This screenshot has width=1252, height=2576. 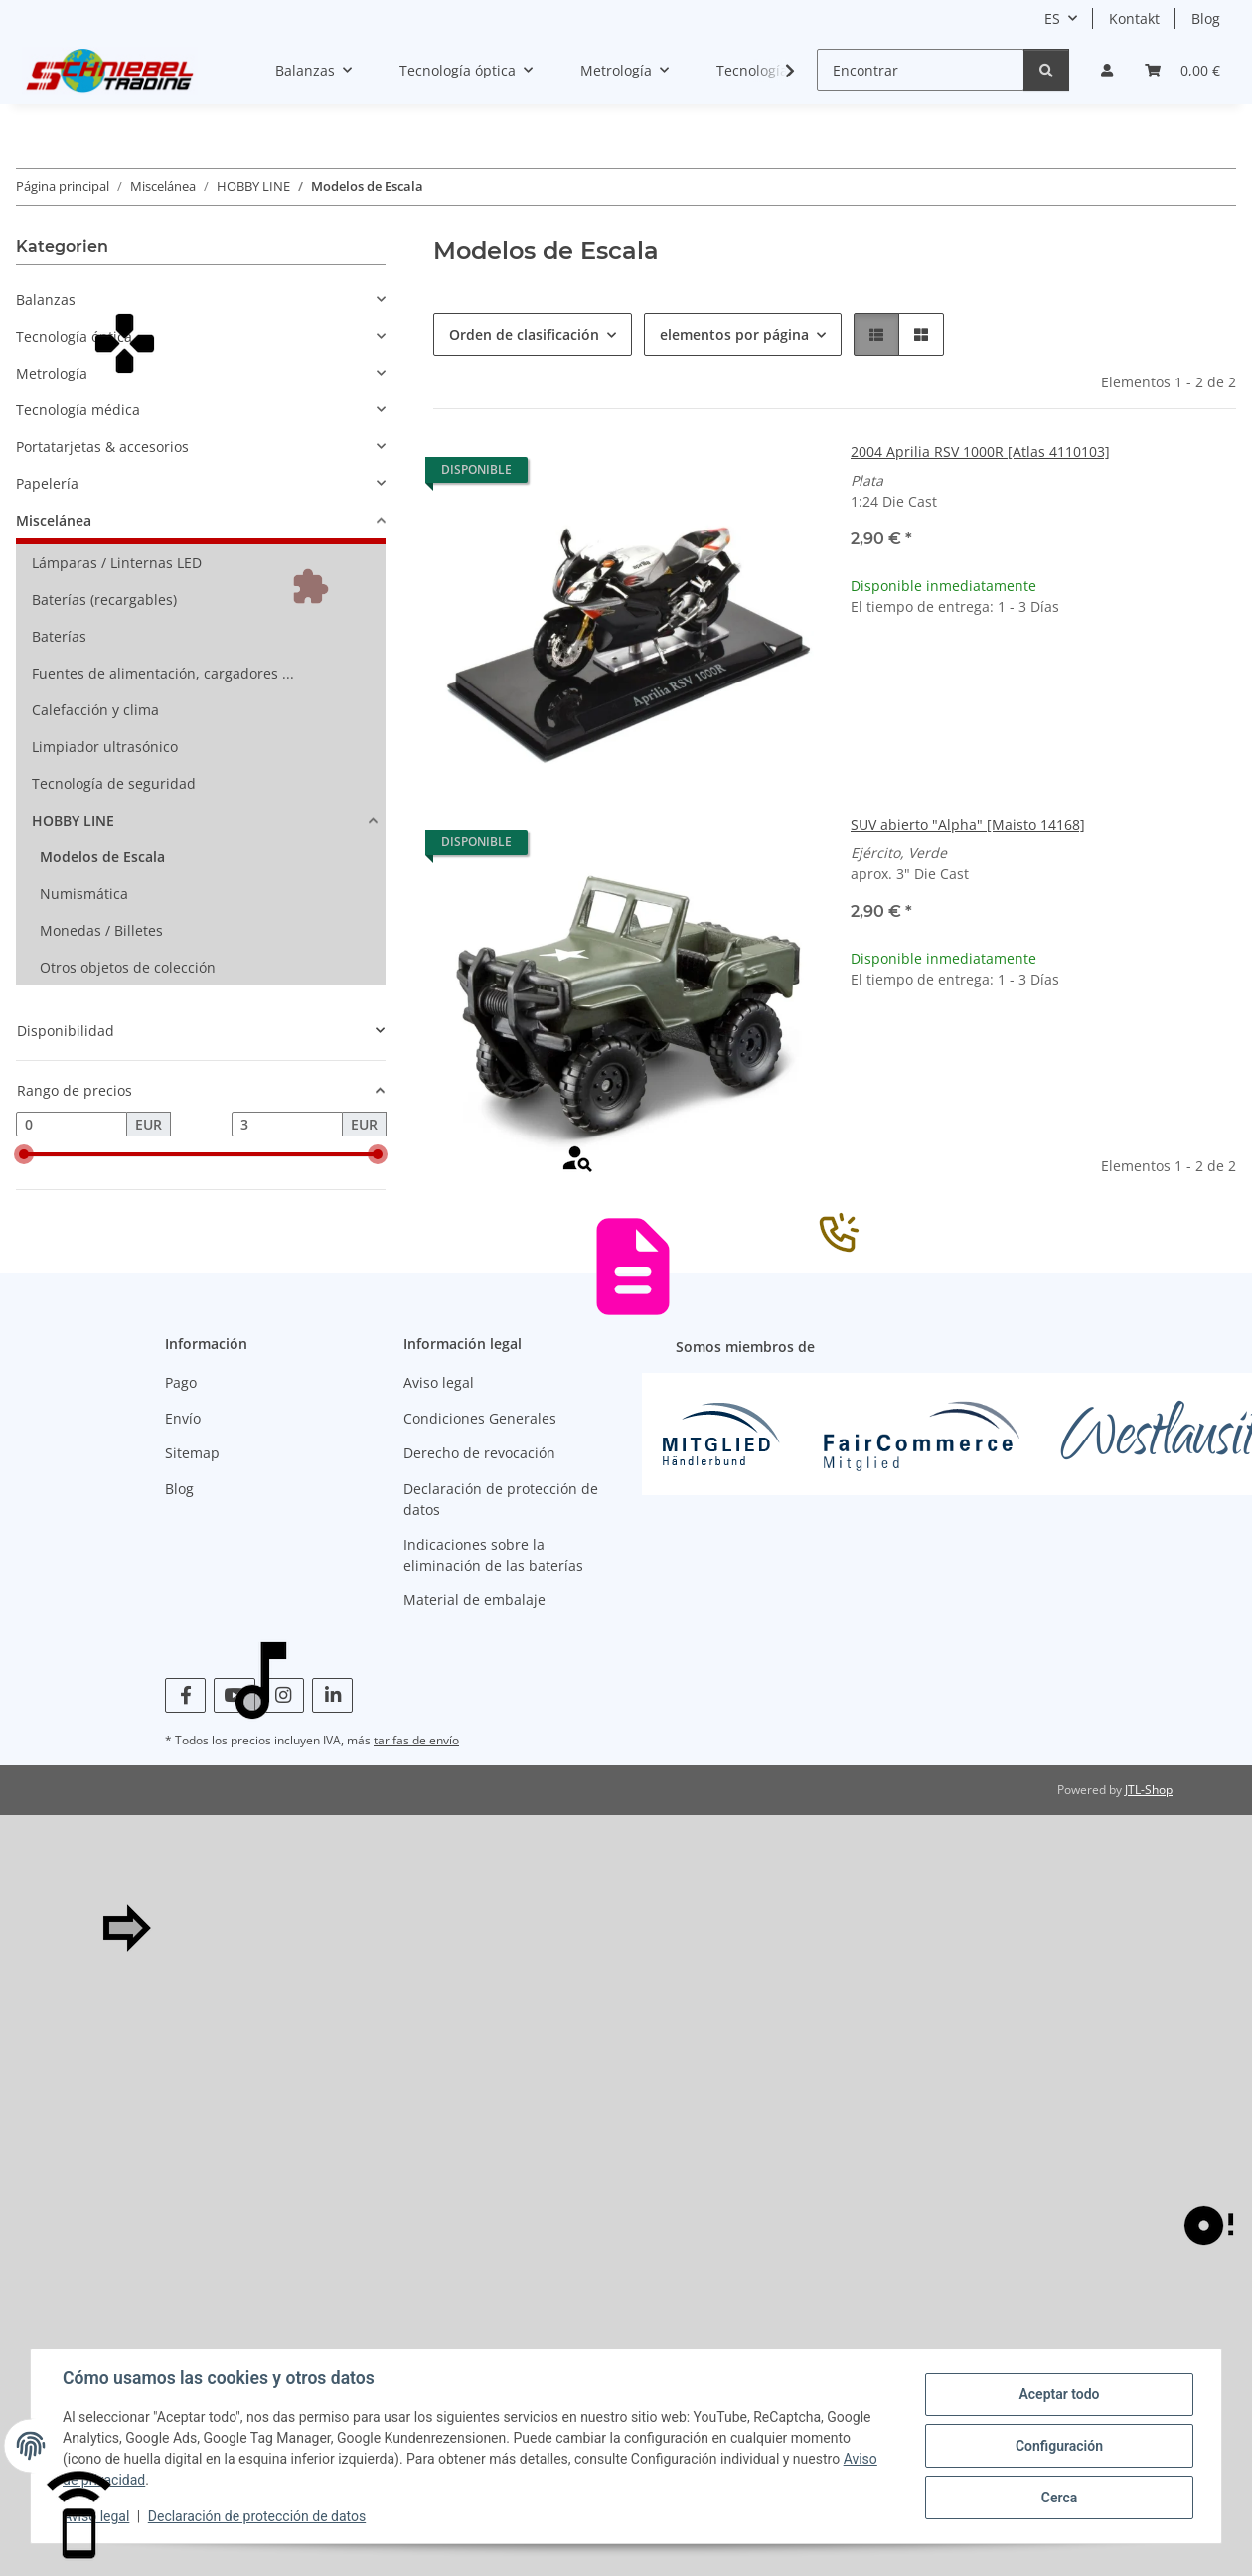 What do you see at coordinates (633, 1267) in the screenshot?
I see `view document contents` at bounding box center [633, 1267].